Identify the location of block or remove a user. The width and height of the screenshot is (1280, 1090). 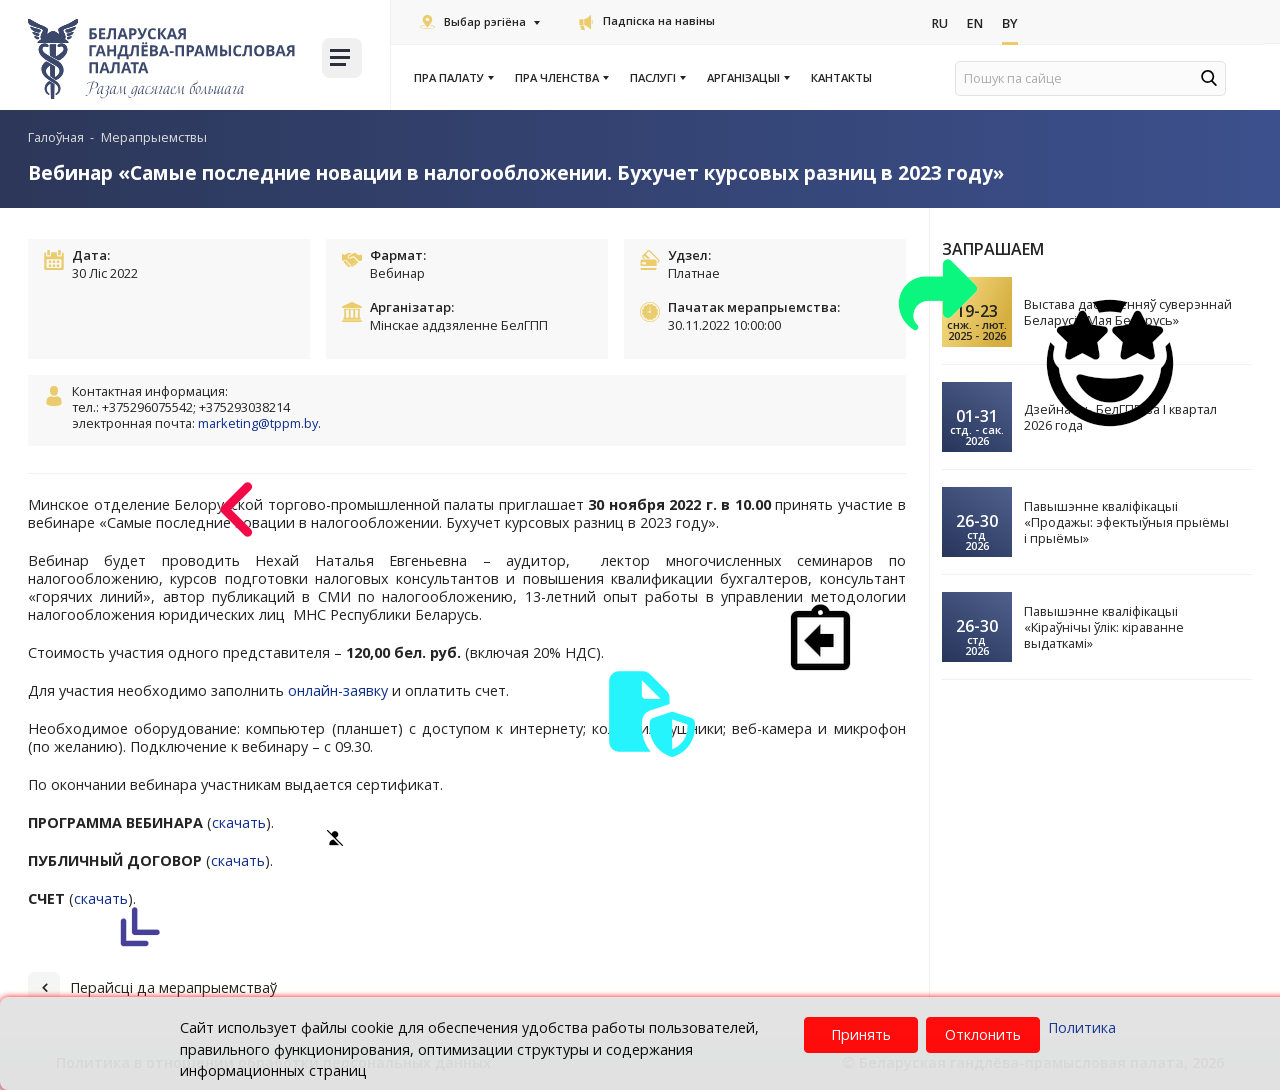
(335, 838).